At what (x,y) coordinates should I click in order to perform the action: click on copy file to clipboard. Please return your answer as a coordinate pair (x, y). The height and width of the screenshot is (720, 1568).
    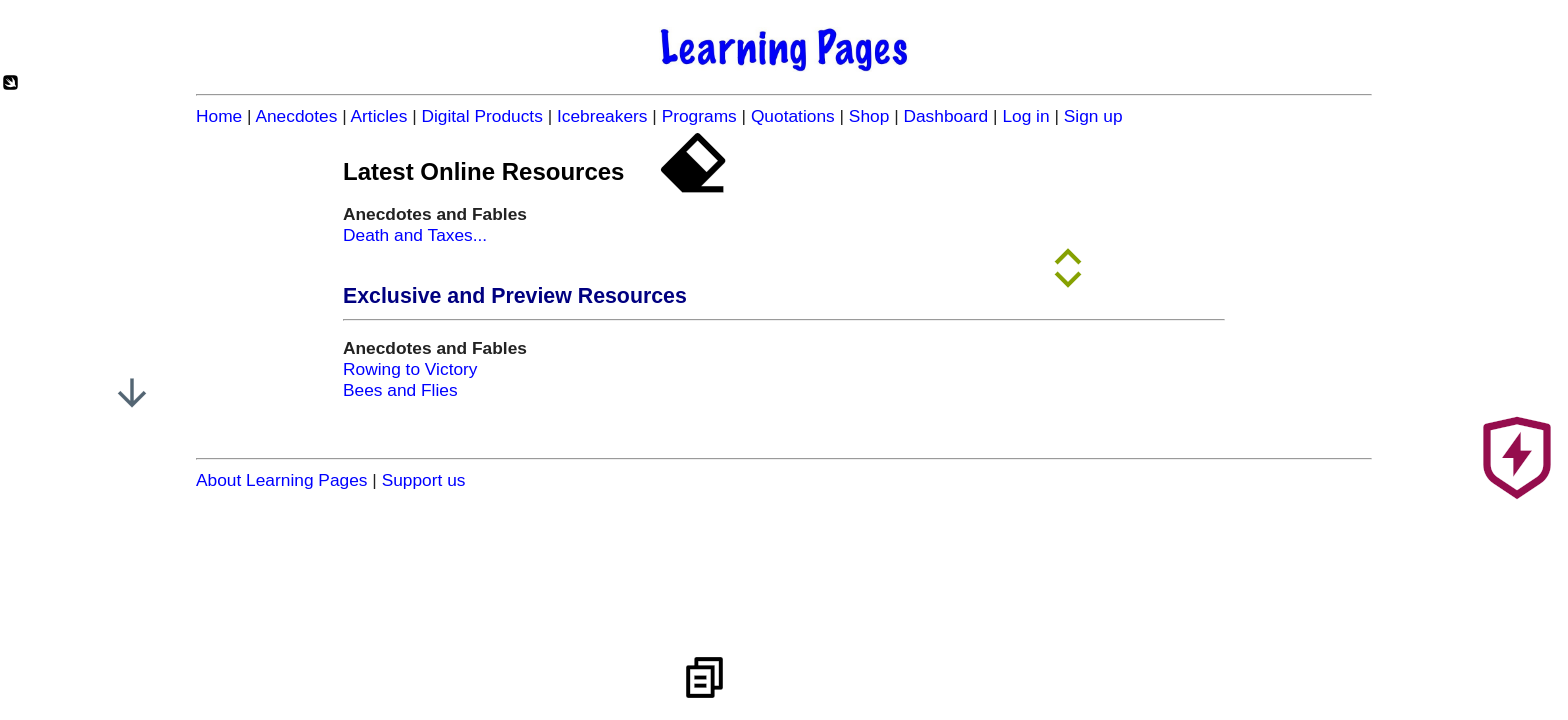
    Looking at the image, I should click on (704, 677).